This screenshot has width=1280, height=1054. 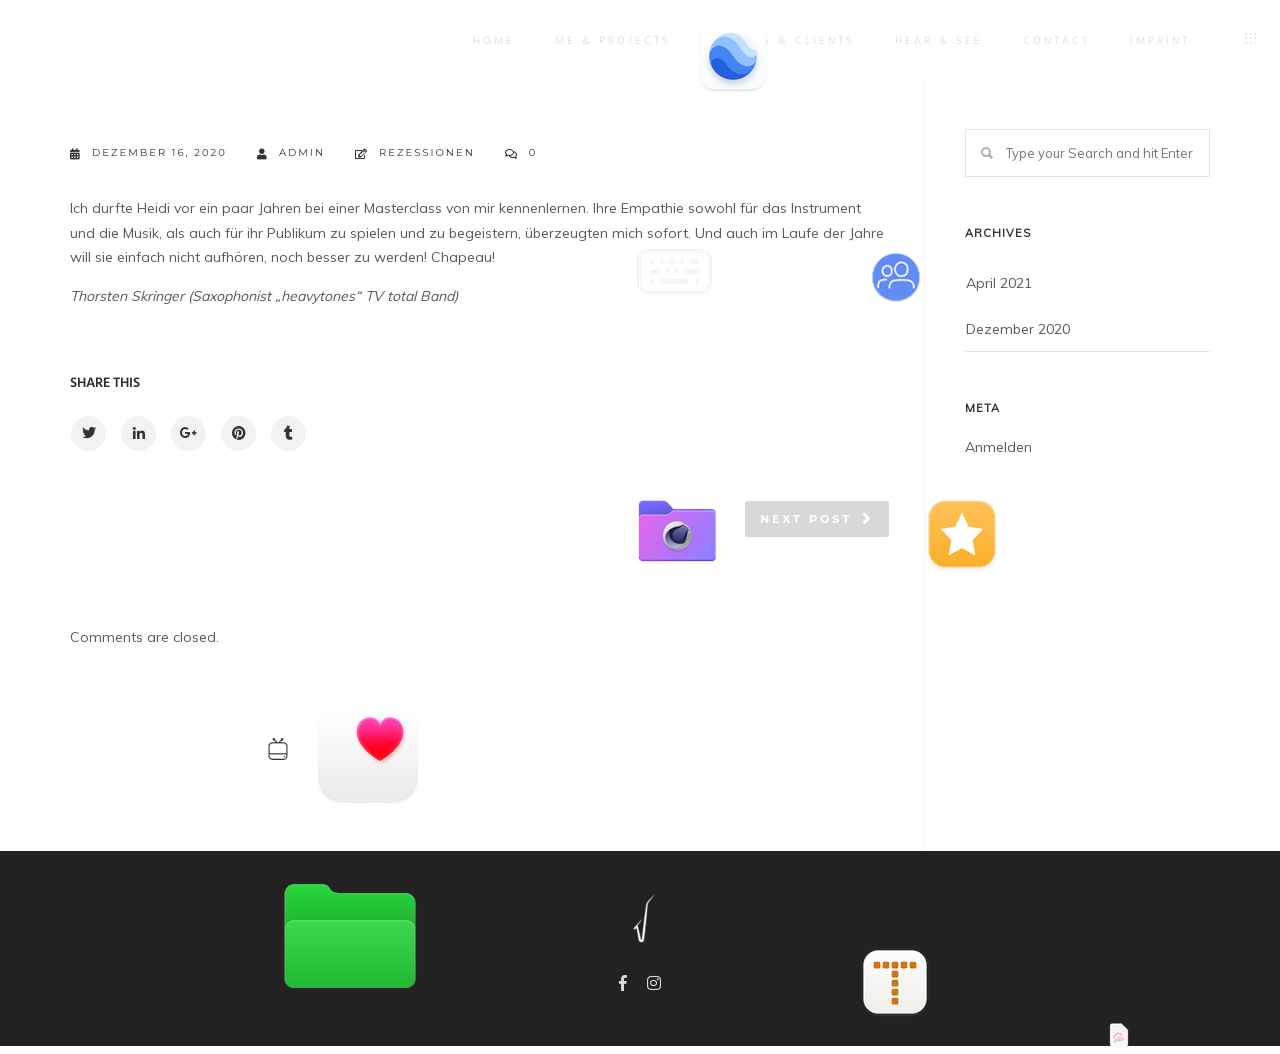 What do you see at coordinates (895, 982) in the screenshot?
I see `open tipp10 typing tutor application` at bounding box center [895, 982].